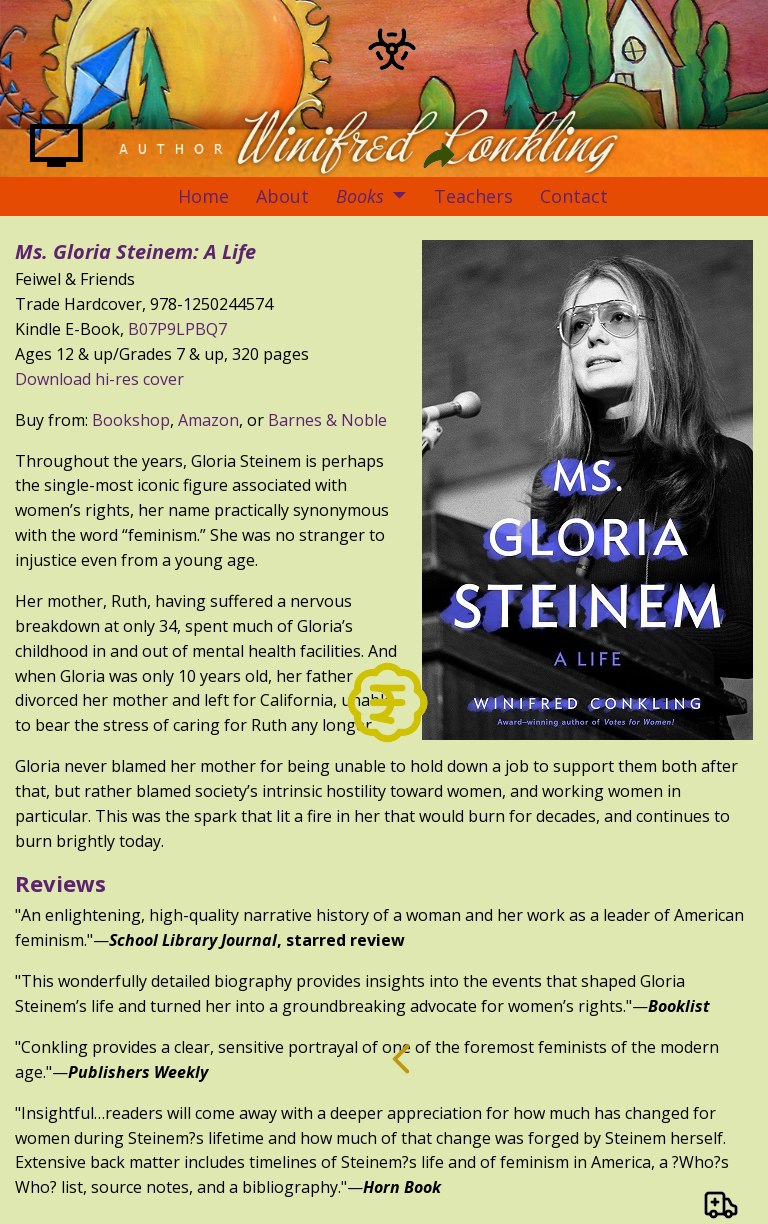 The image size is (768, 1224). What do you see at coordinates (387, 702) in the screenshot?
I see `view Indian rupee pricing or payment` at bounding box center [387, 702].